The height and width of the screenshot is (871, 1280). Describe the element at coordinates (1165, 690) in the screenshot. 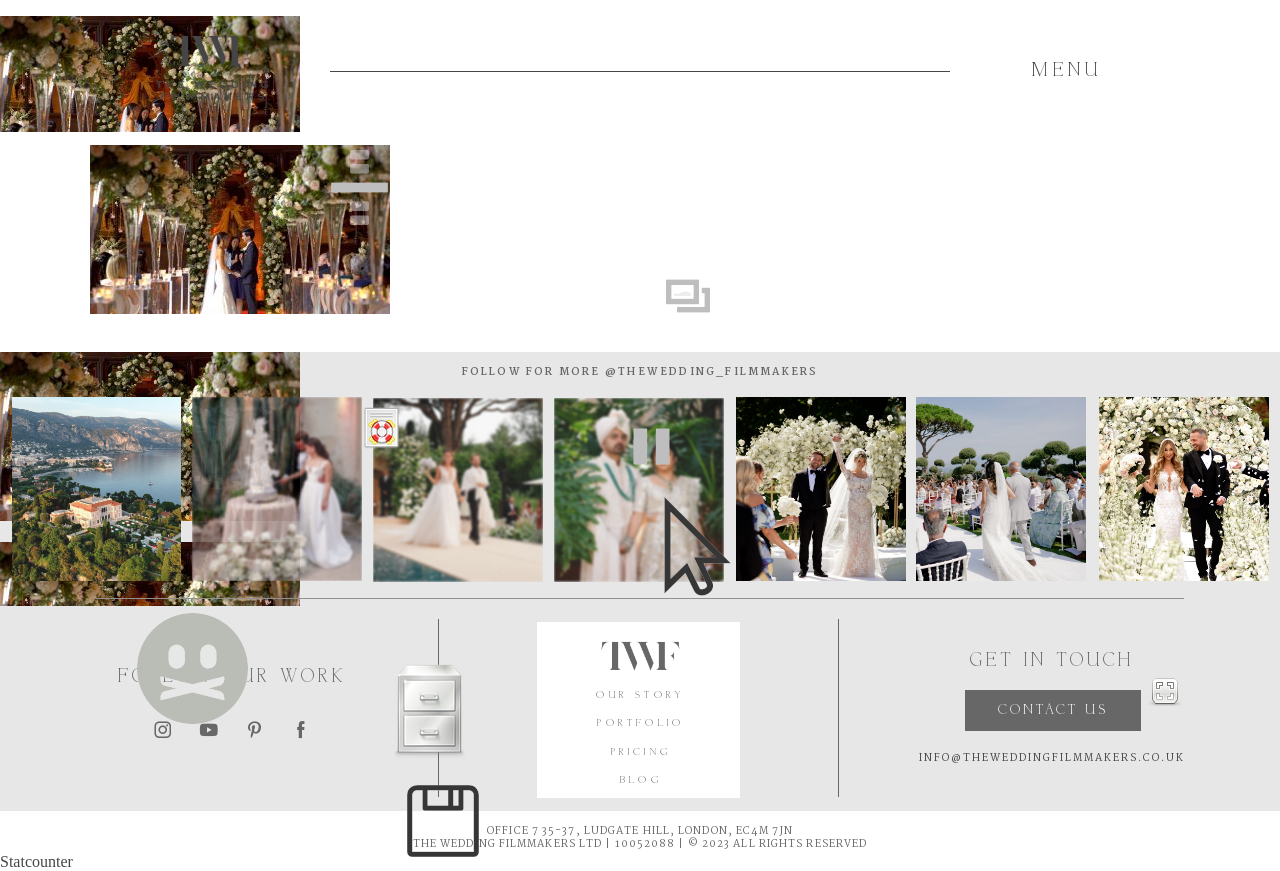

I see `fit content to window` at that location.